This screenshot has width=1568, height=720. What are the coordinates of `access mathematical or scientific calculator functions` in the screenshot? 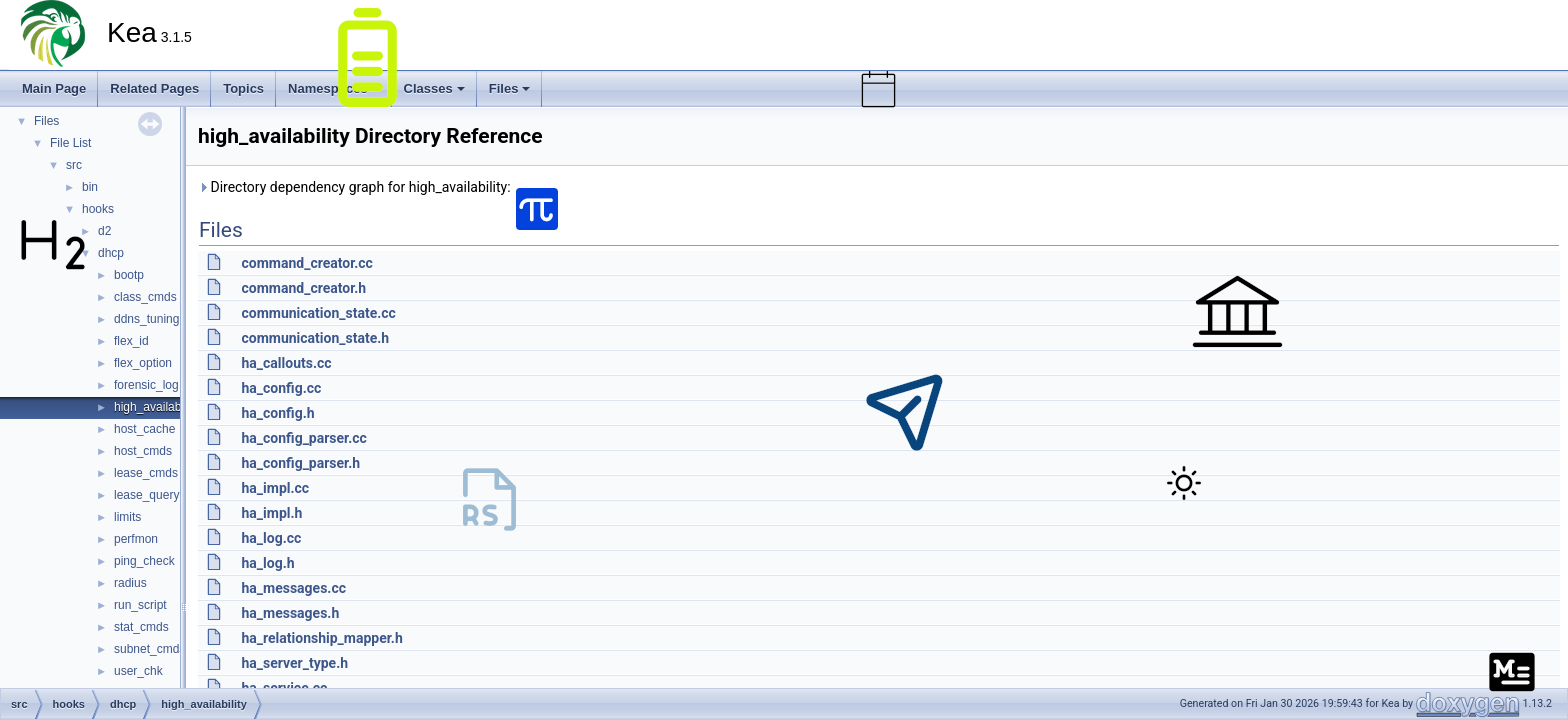 It's located at (537, 209).